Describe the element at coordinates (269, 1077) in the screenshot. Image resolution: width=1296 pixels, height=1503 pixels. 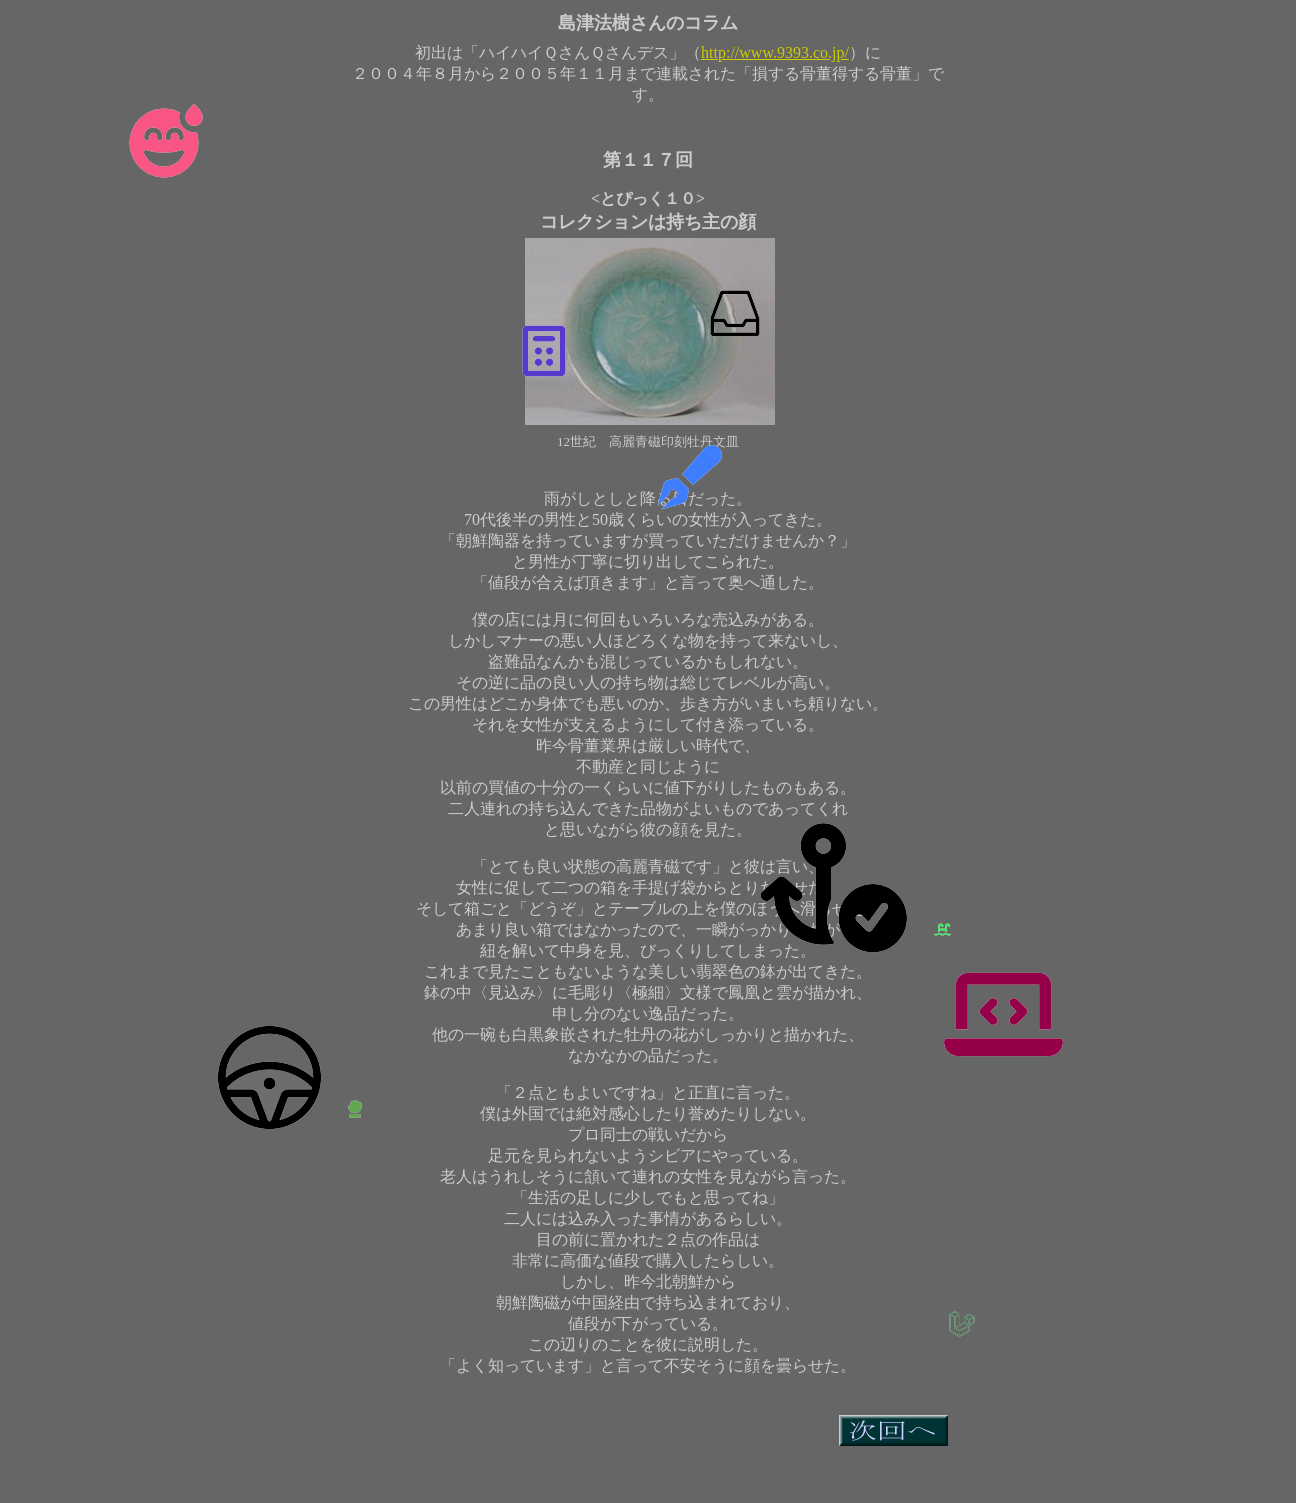
I see `access driving or navigation mode` at that location.